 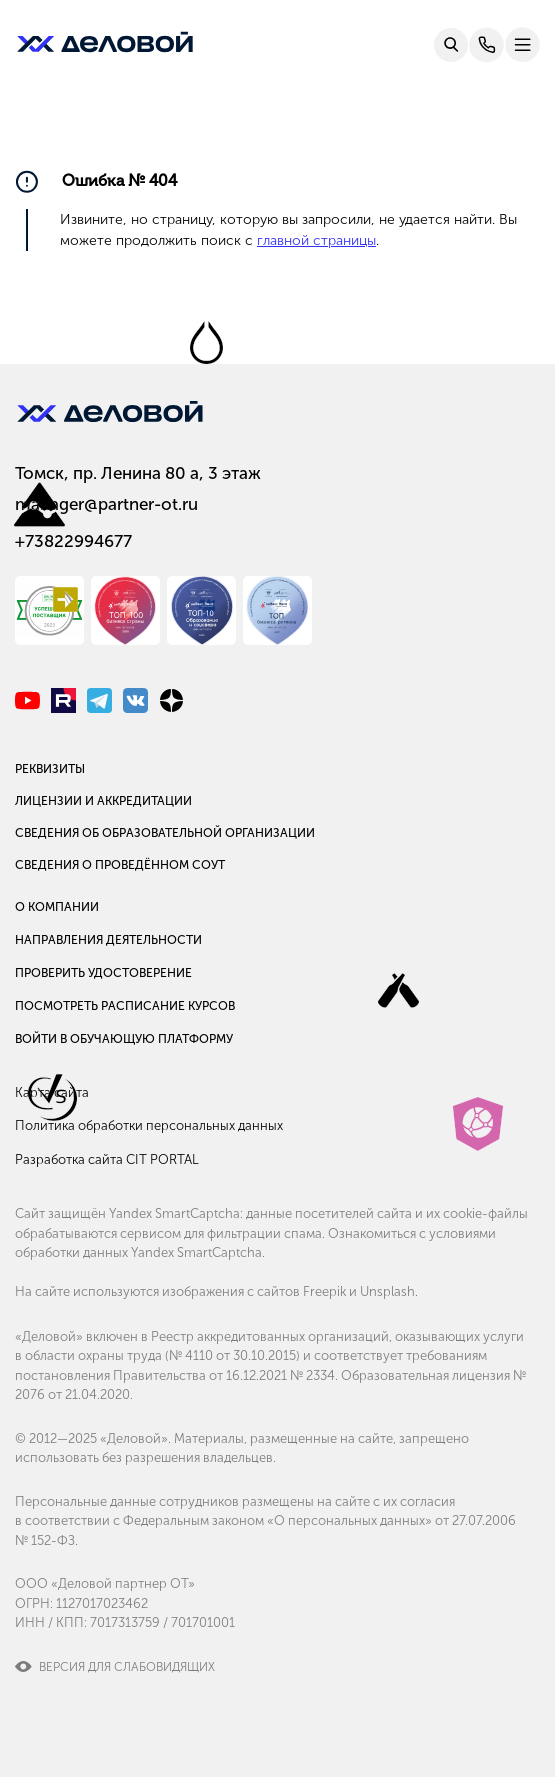 What do you see at coordinates (398, 990) in the screenshot?
I see `open the Untappd app` at bounding box center [398, 990].